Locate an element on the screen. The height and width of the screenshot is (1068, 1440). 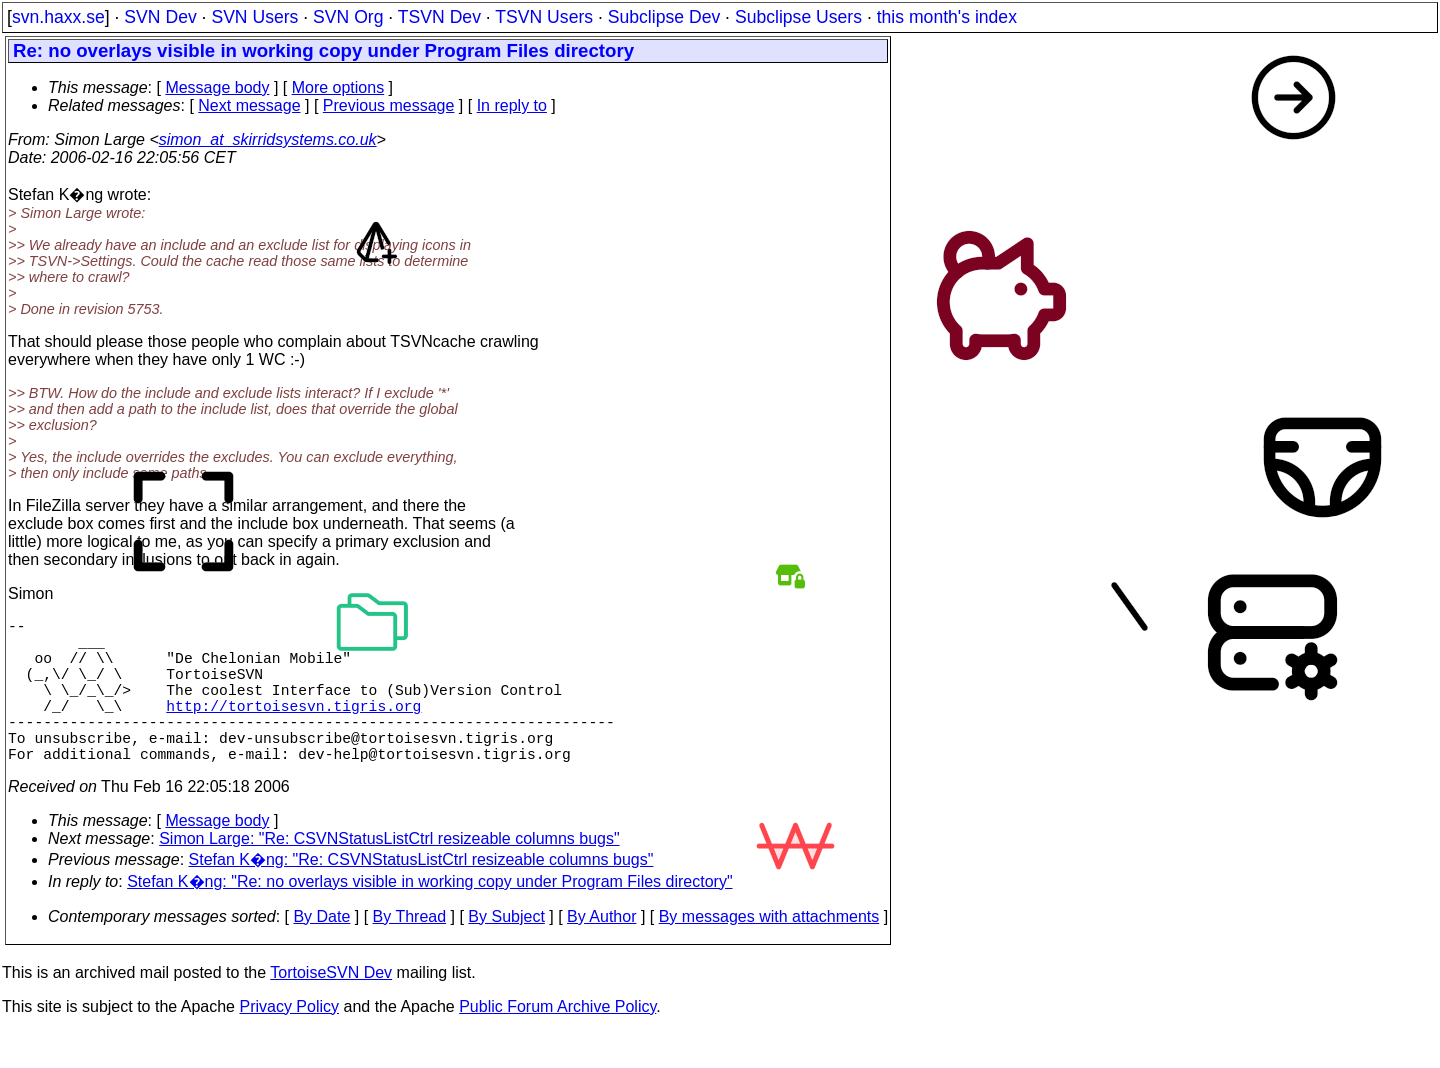
proceed to the next step is located at coordinates (1293, 97).